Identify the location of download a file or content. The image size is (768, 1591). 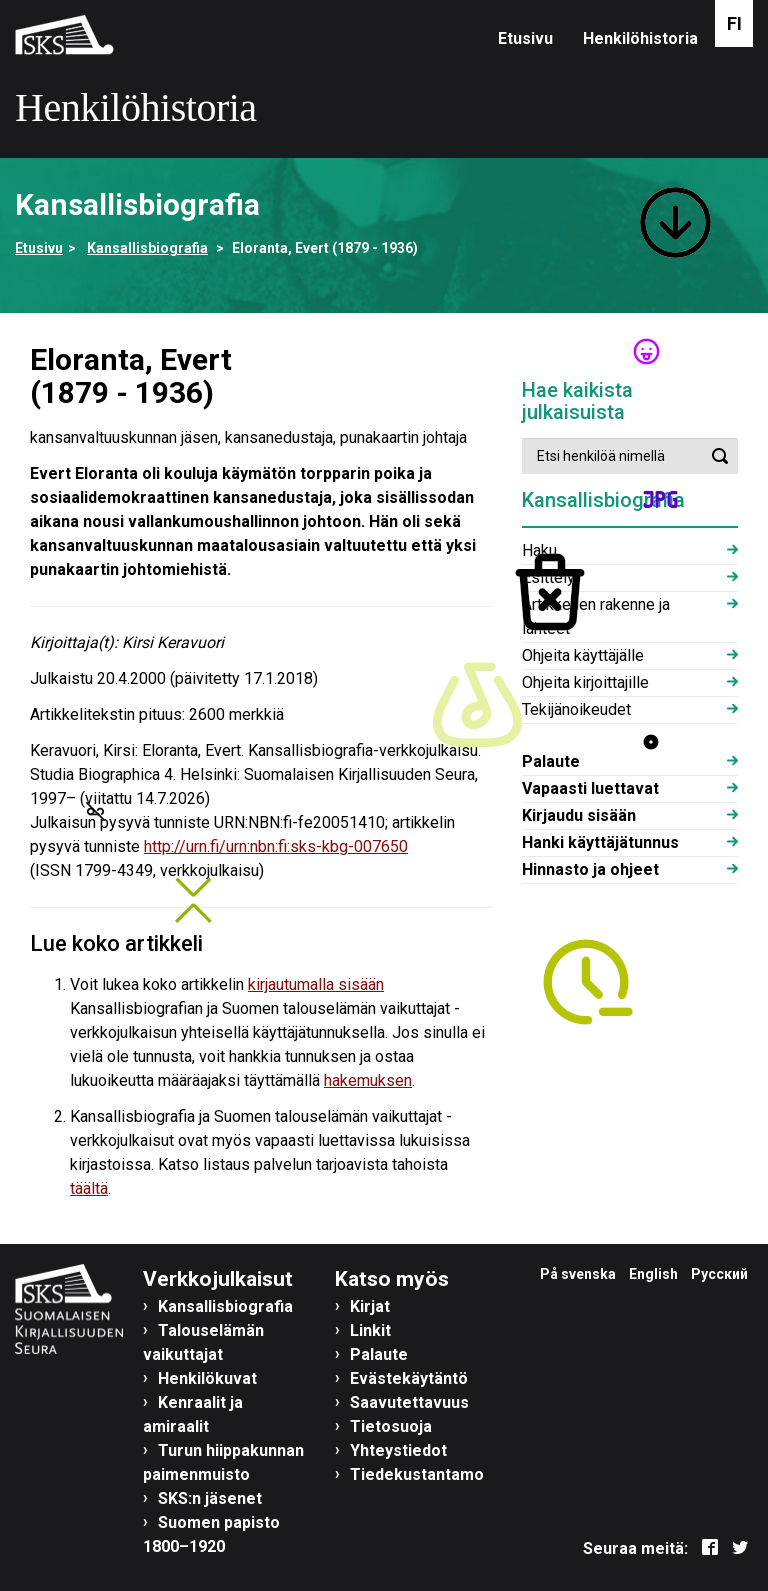
(675, 222).